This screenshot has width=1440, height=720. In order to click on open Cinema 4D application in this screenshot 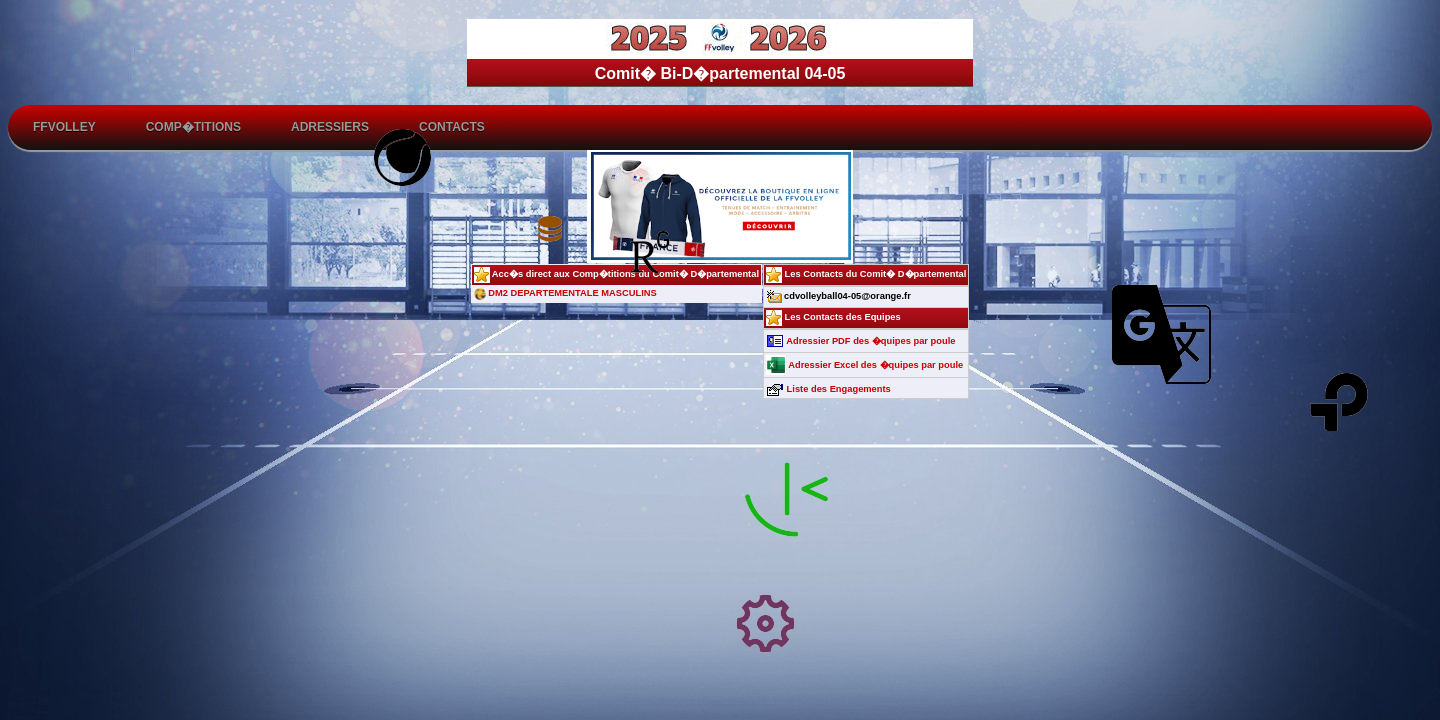, I will do `click(402, 157)`.